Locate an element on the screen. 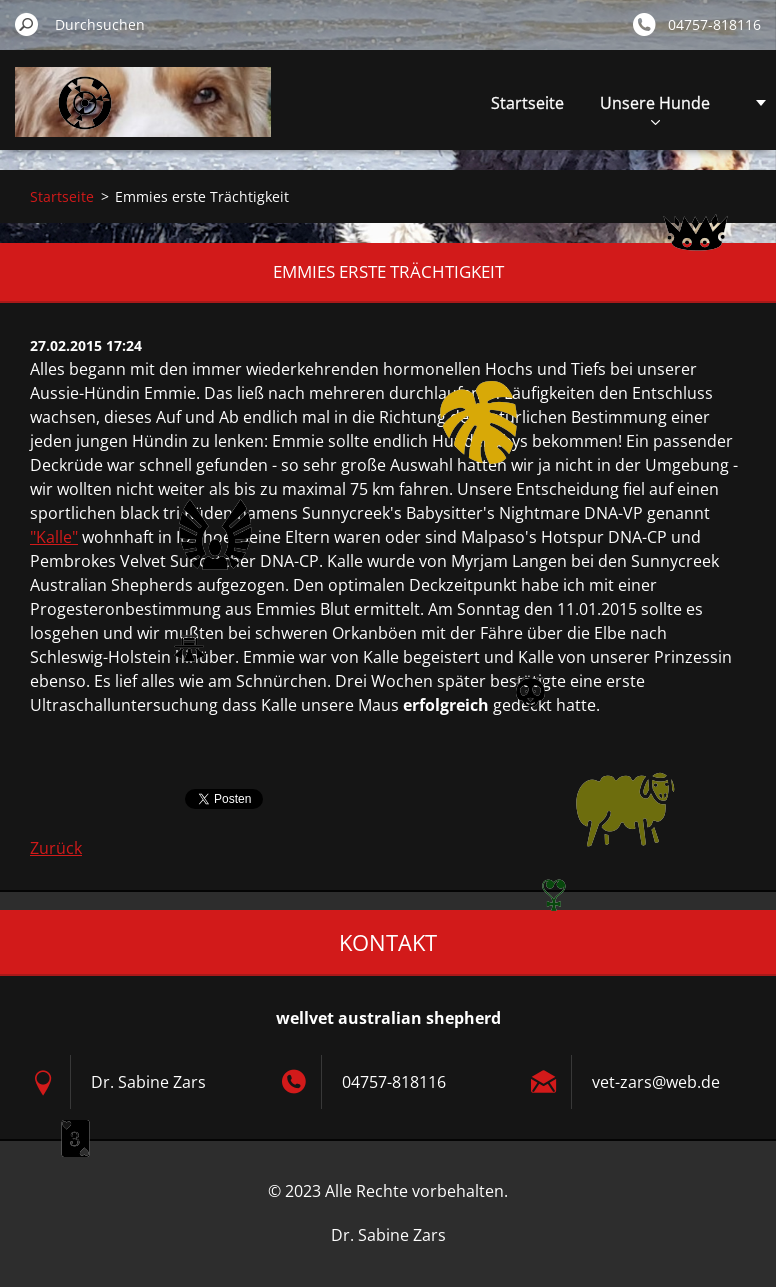  track digital footprint or online activity is located at coordinates (85, 103).